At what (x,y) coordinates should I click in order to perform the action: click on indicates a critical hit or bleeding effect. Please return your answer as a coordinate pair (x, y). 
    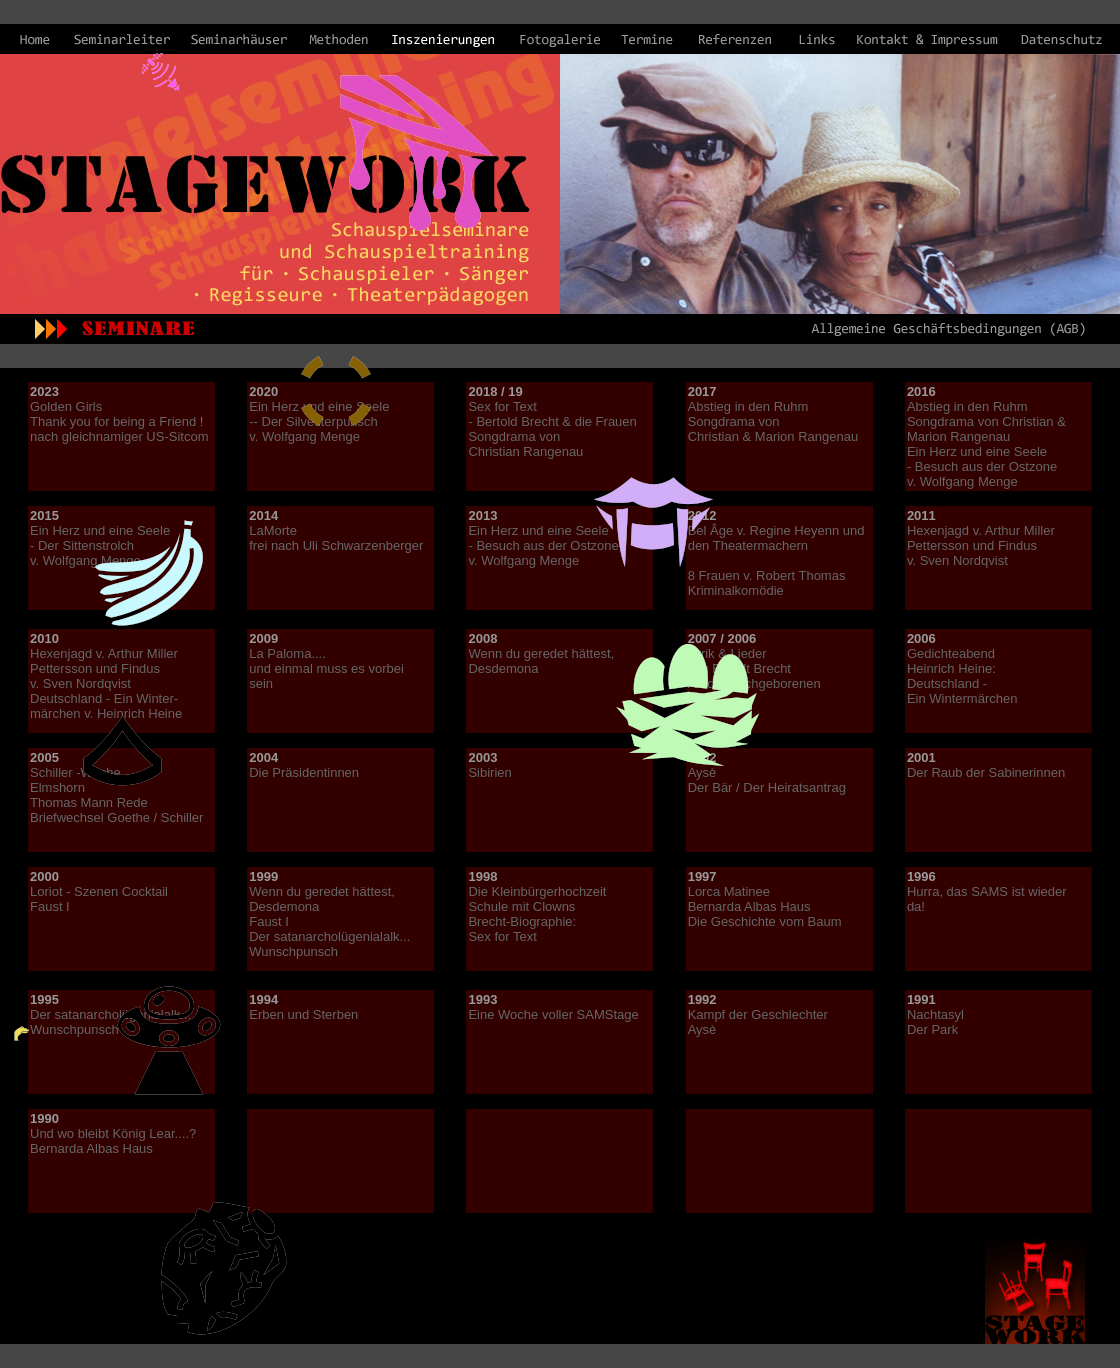
    Looking at the image, I should click on (417, 152).